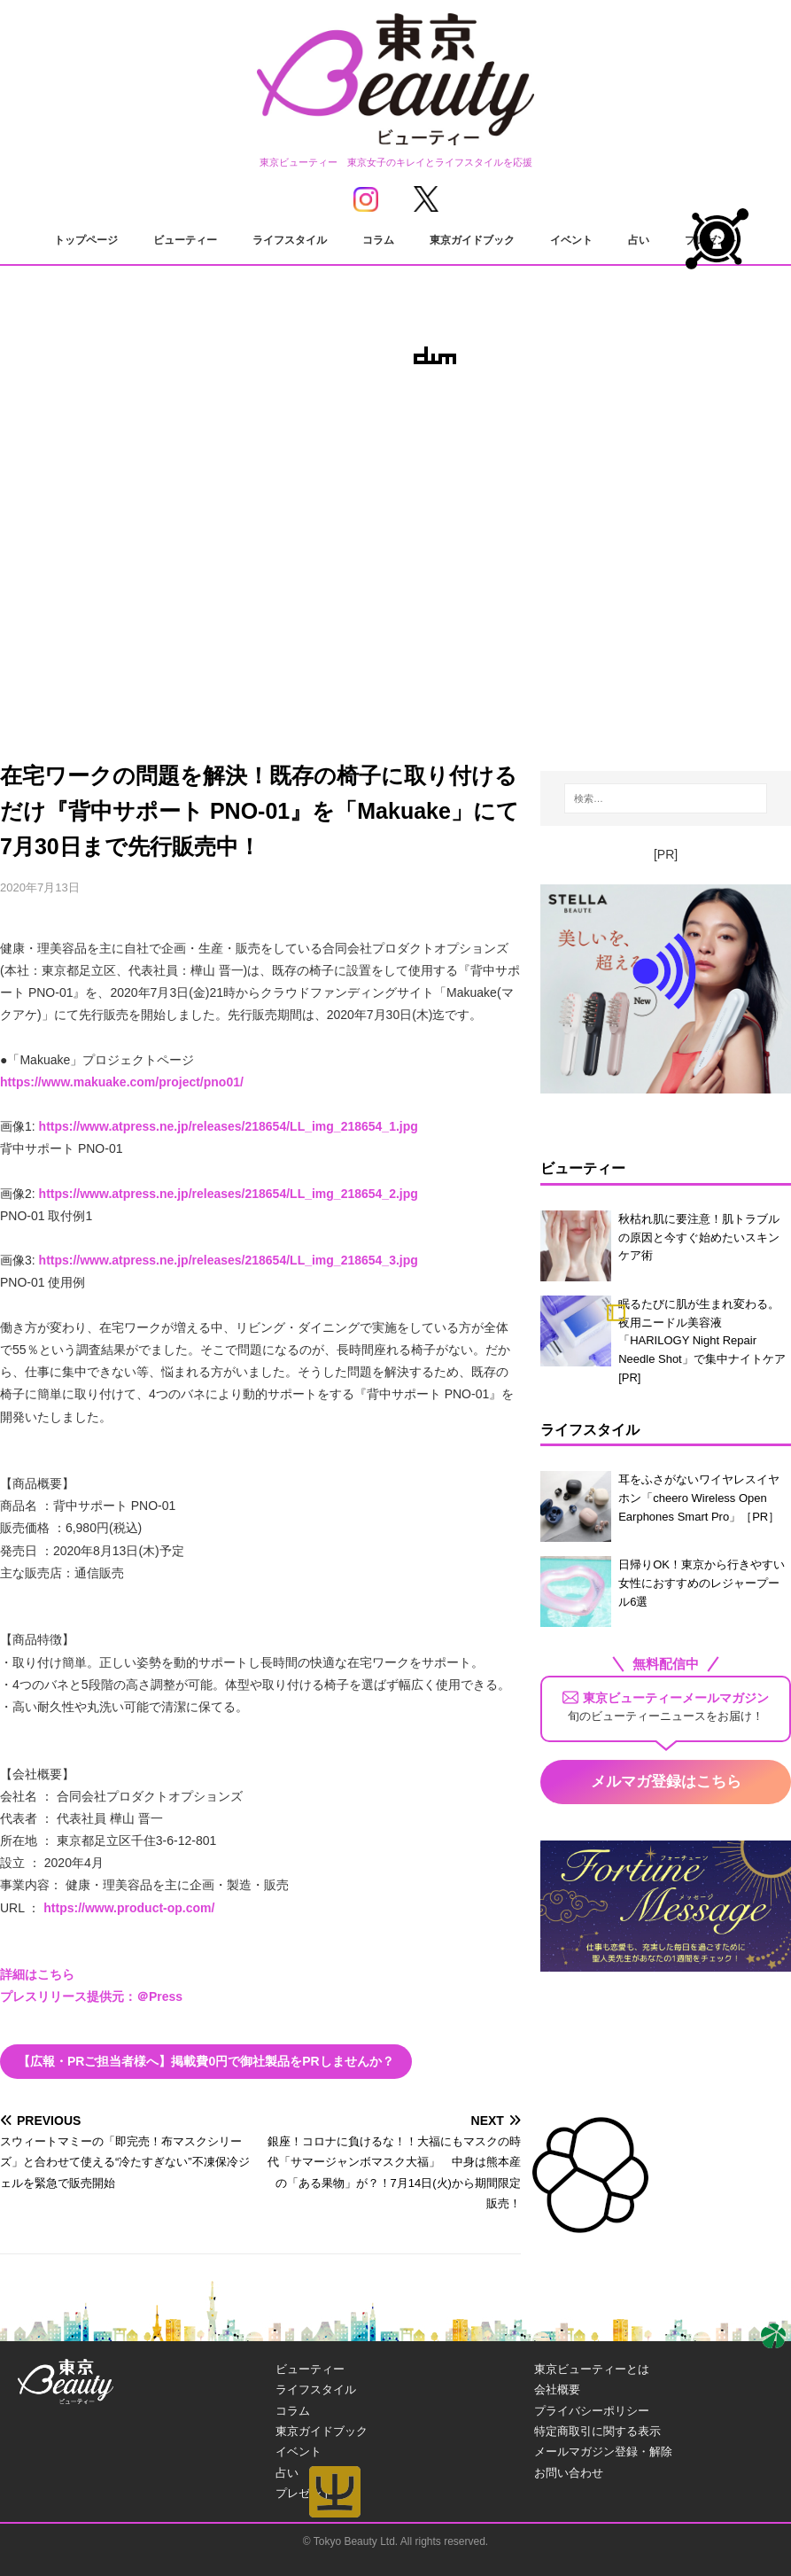  I want to click on keycdn logo - a content delivery network service, so click(717, 238).